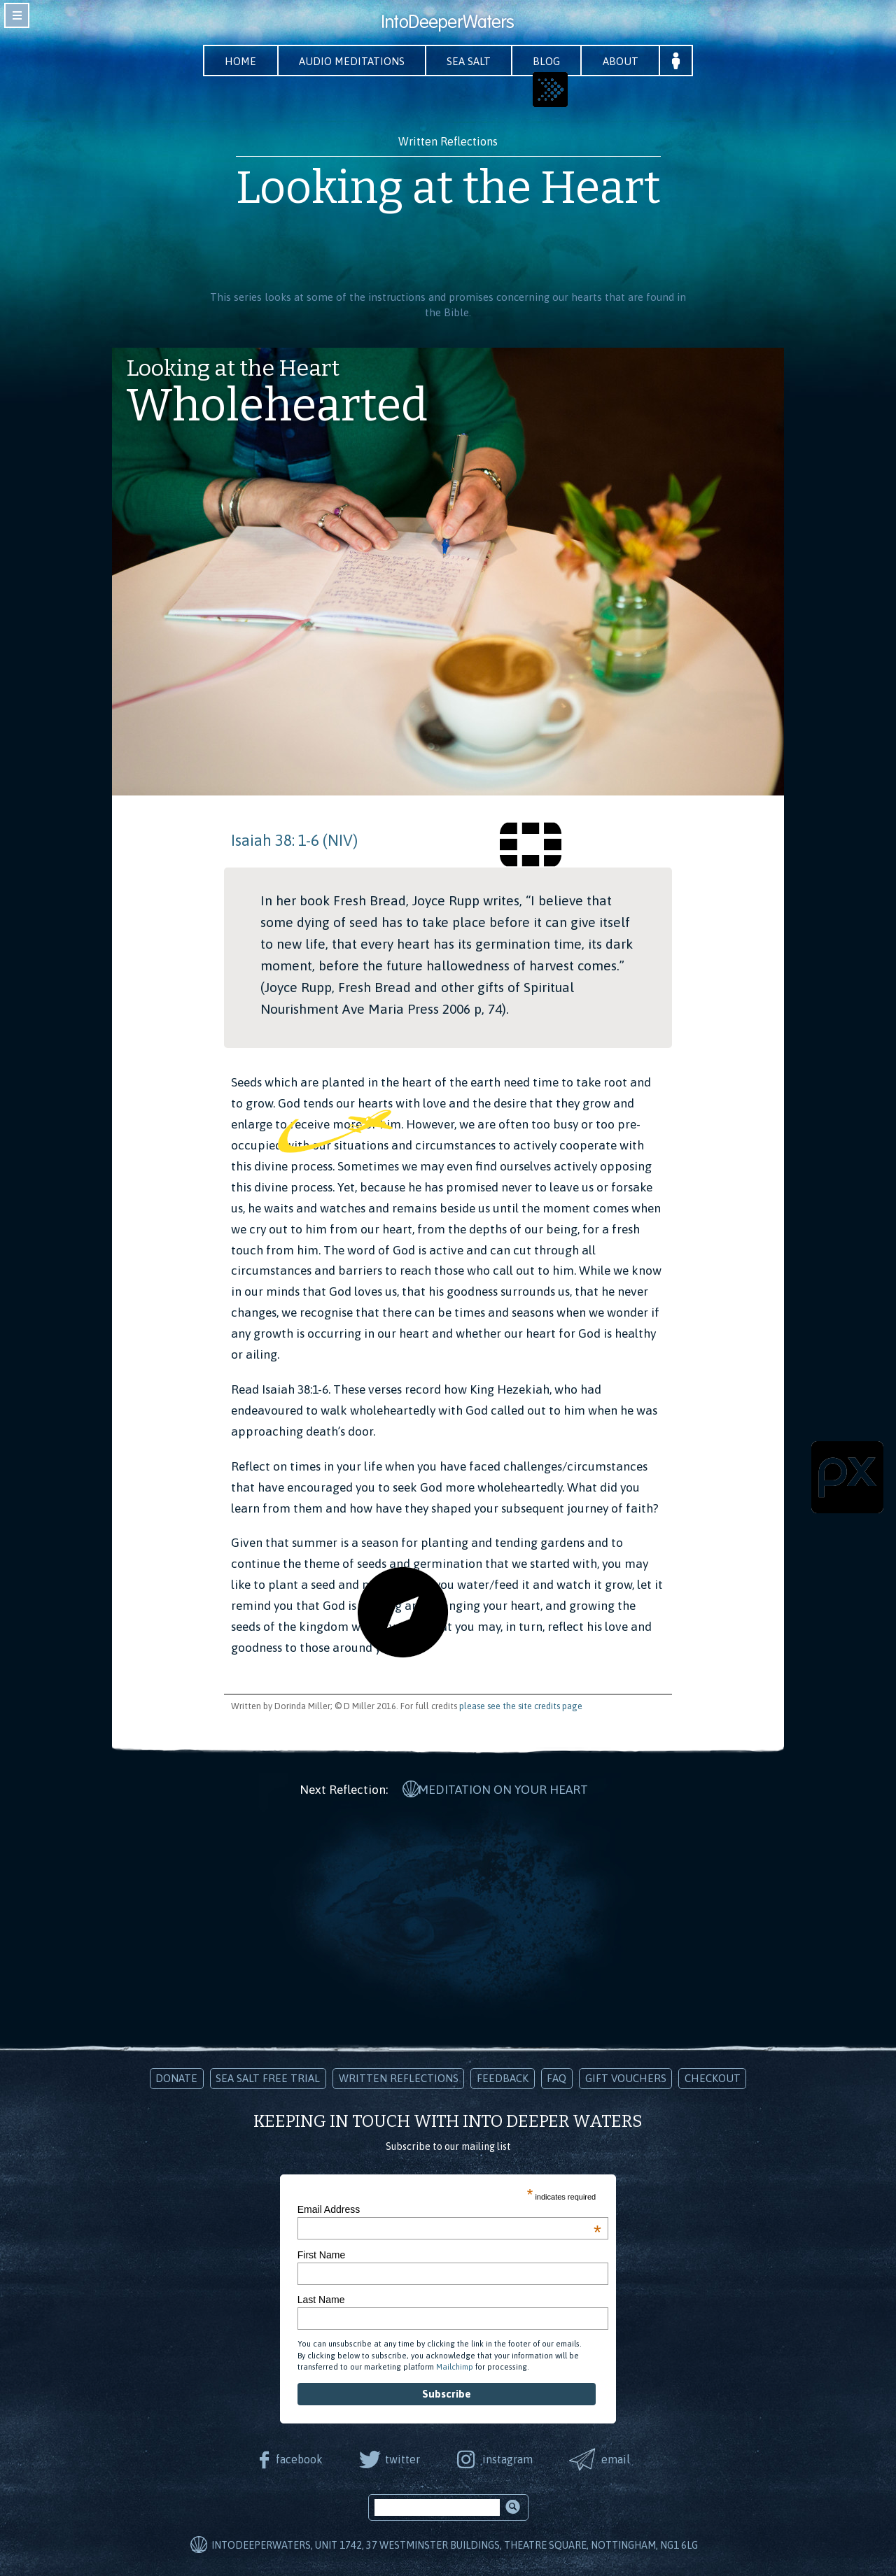 The image size is (896, 2576). Describe the element at coordinates (847, 1477) in the screenshot. I see `open pixabay website or app` at that location.